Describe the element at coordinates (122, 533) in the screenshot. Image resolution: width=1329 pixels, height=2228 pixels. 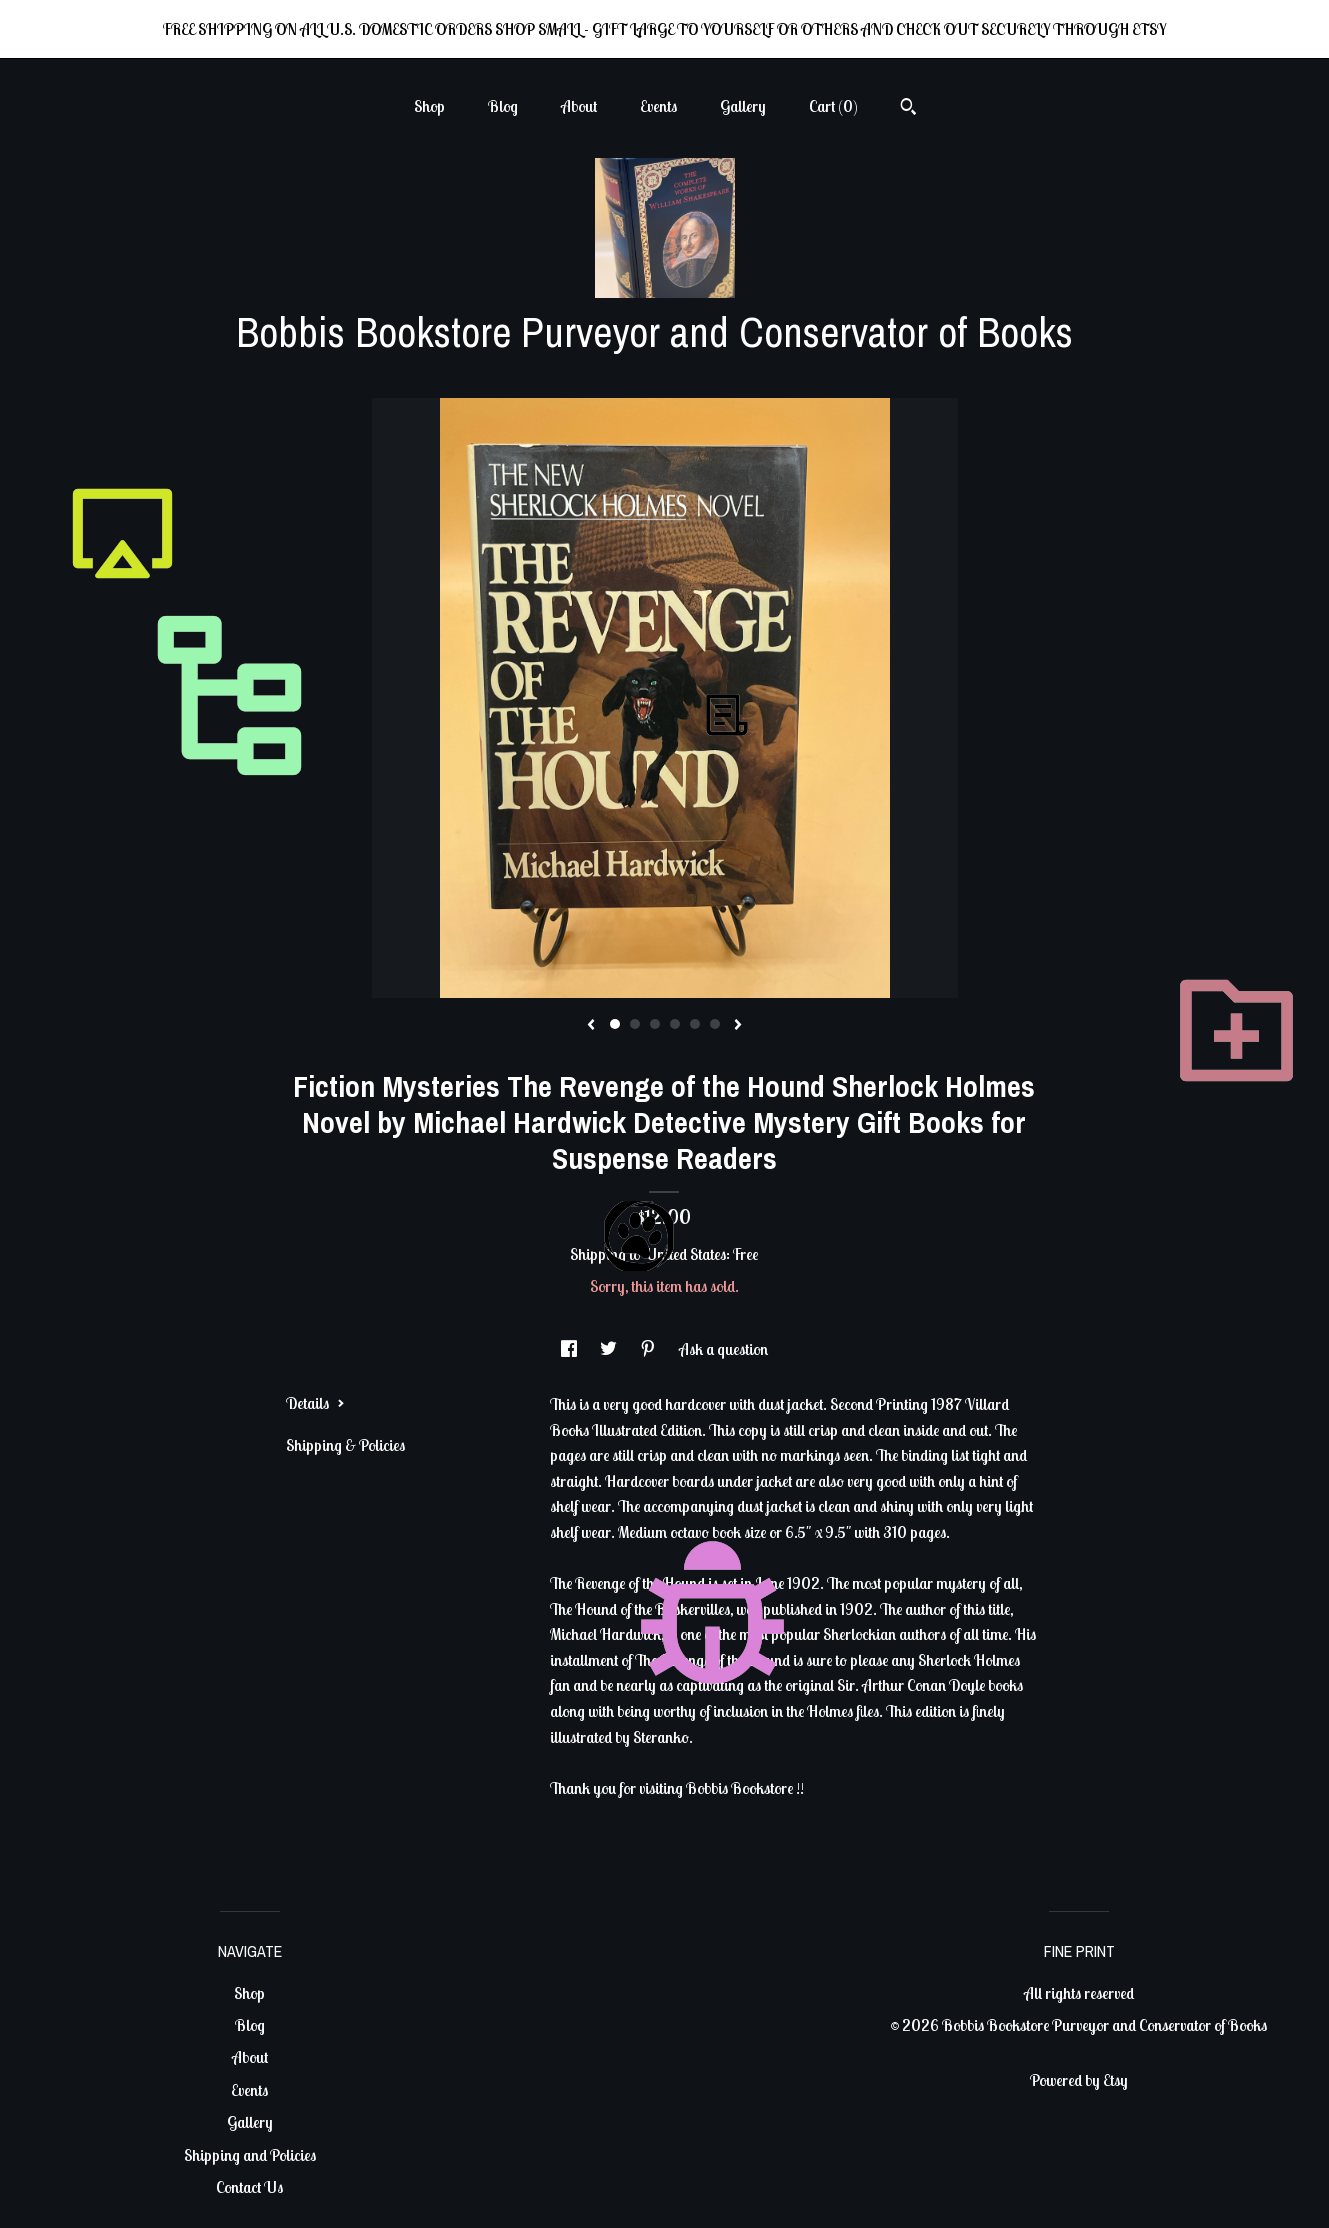
I see `stream content to an external display via airplay` at that location.